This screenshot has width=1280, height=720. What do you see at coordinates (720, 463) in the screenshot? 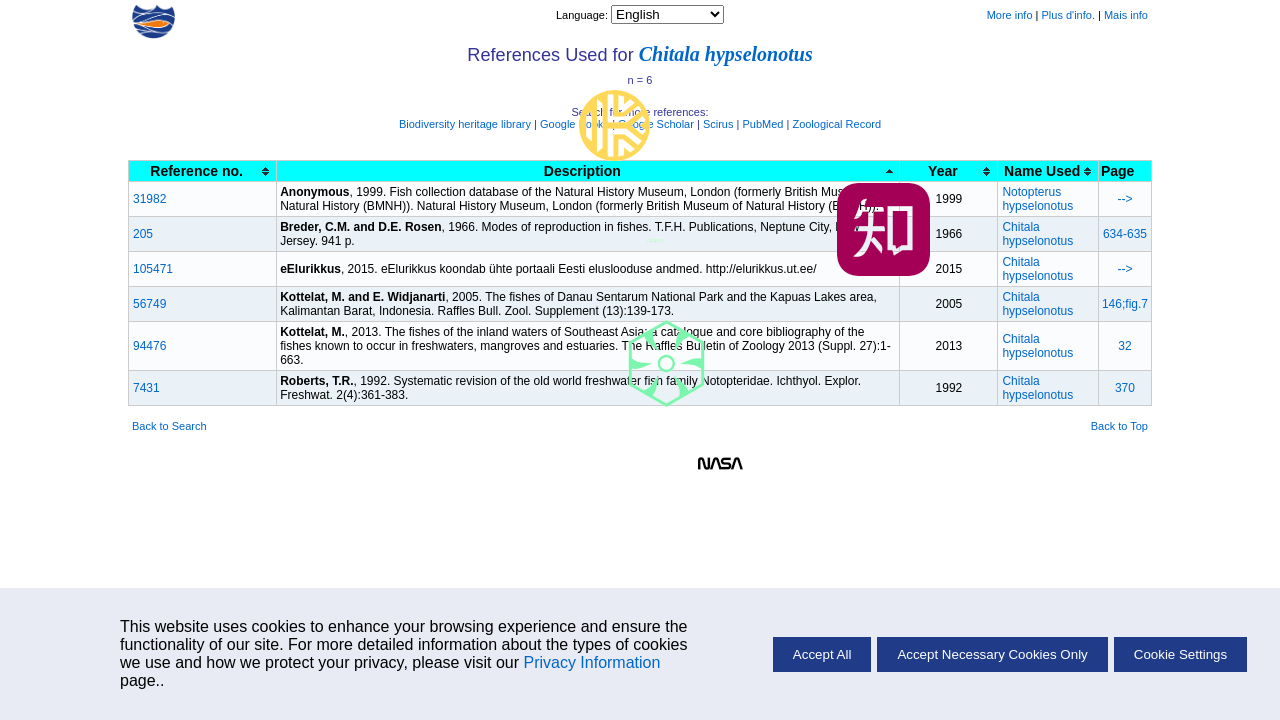
I see `NASA official app or website link` at bounding box center [720, 463].